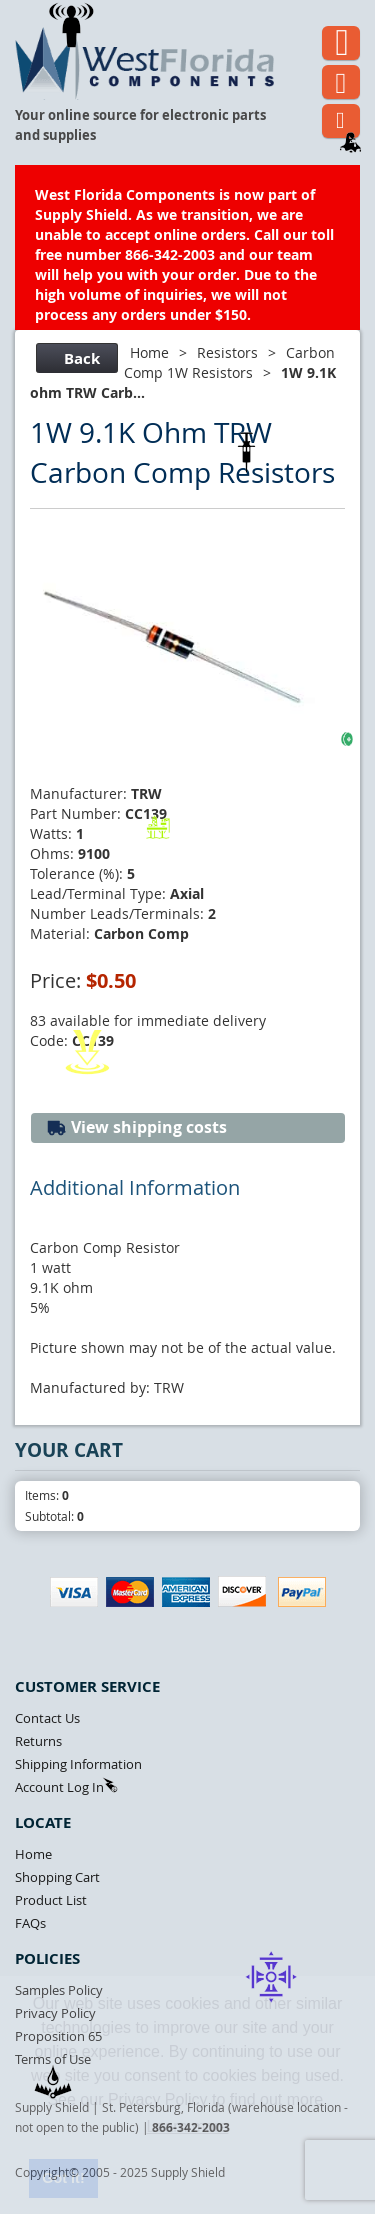  Describe the element at coordinates (87, 1052) in the screenshot. I see `indicates a drop zone or landing point` at that location.